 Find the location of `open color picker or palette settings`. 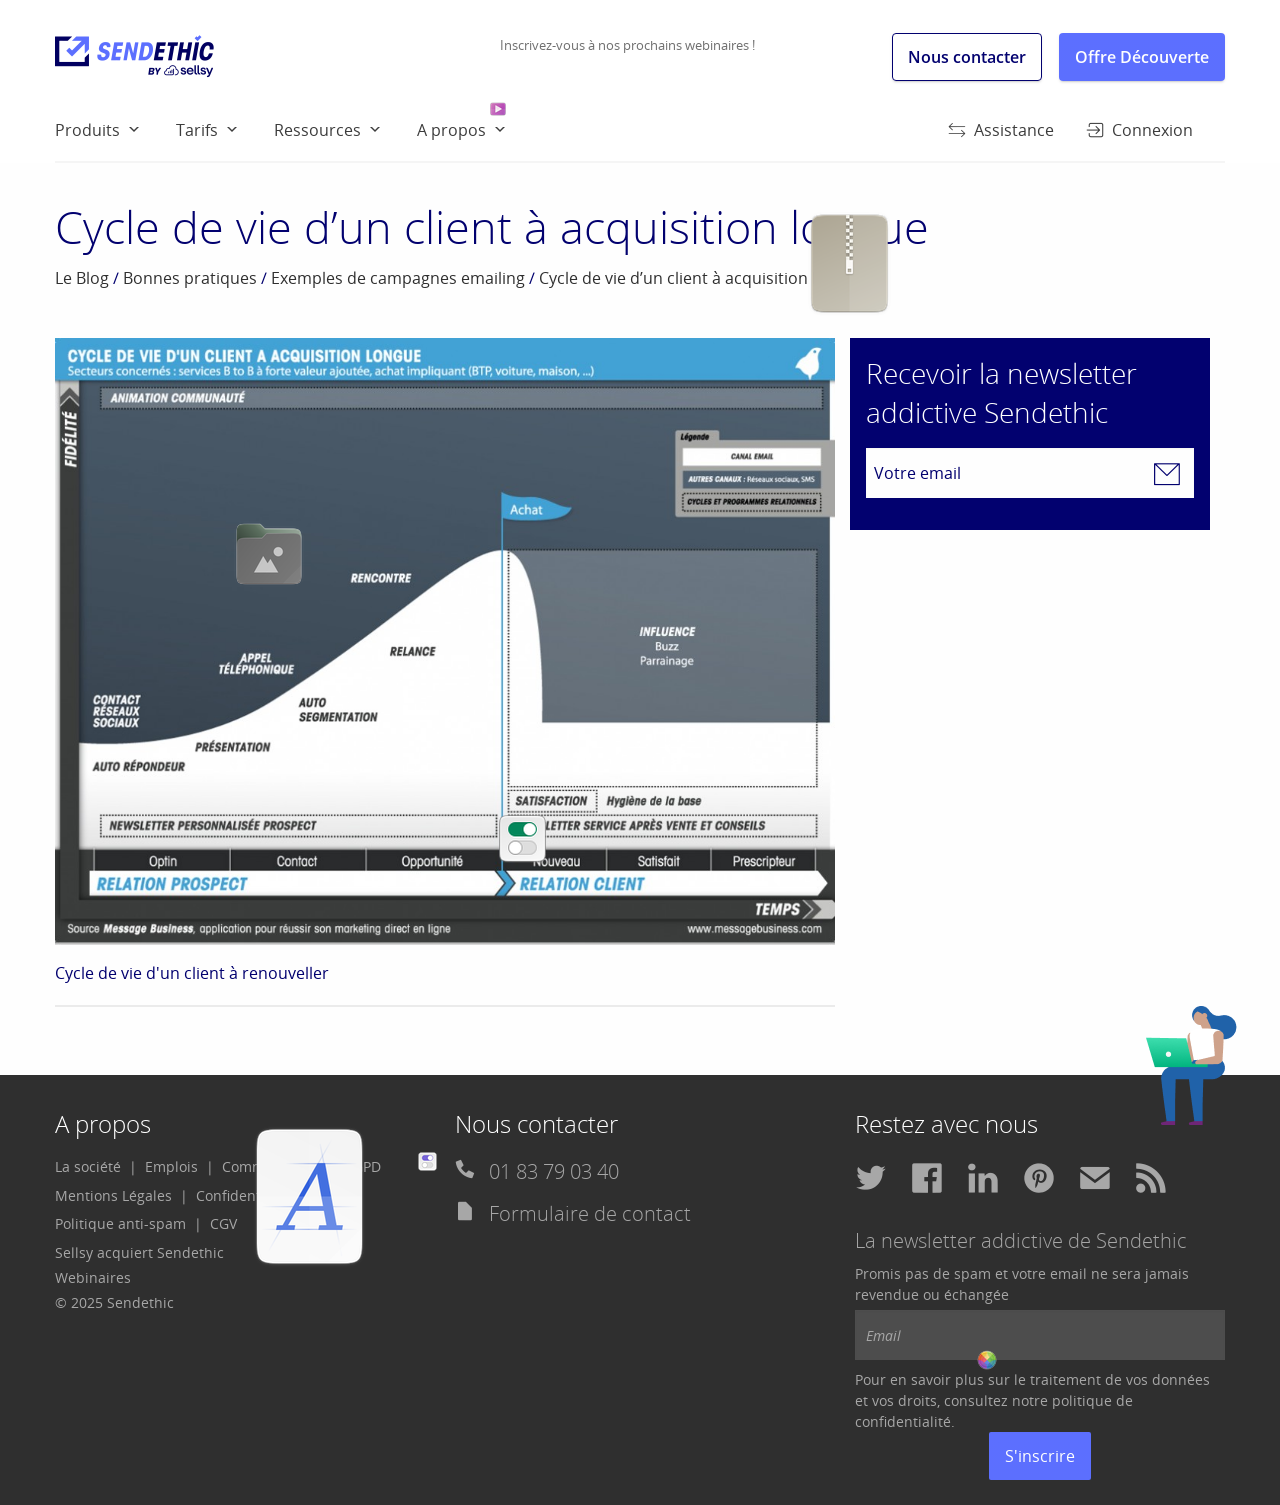

open color picker or palette settings is located at coordinates (987, 1360).